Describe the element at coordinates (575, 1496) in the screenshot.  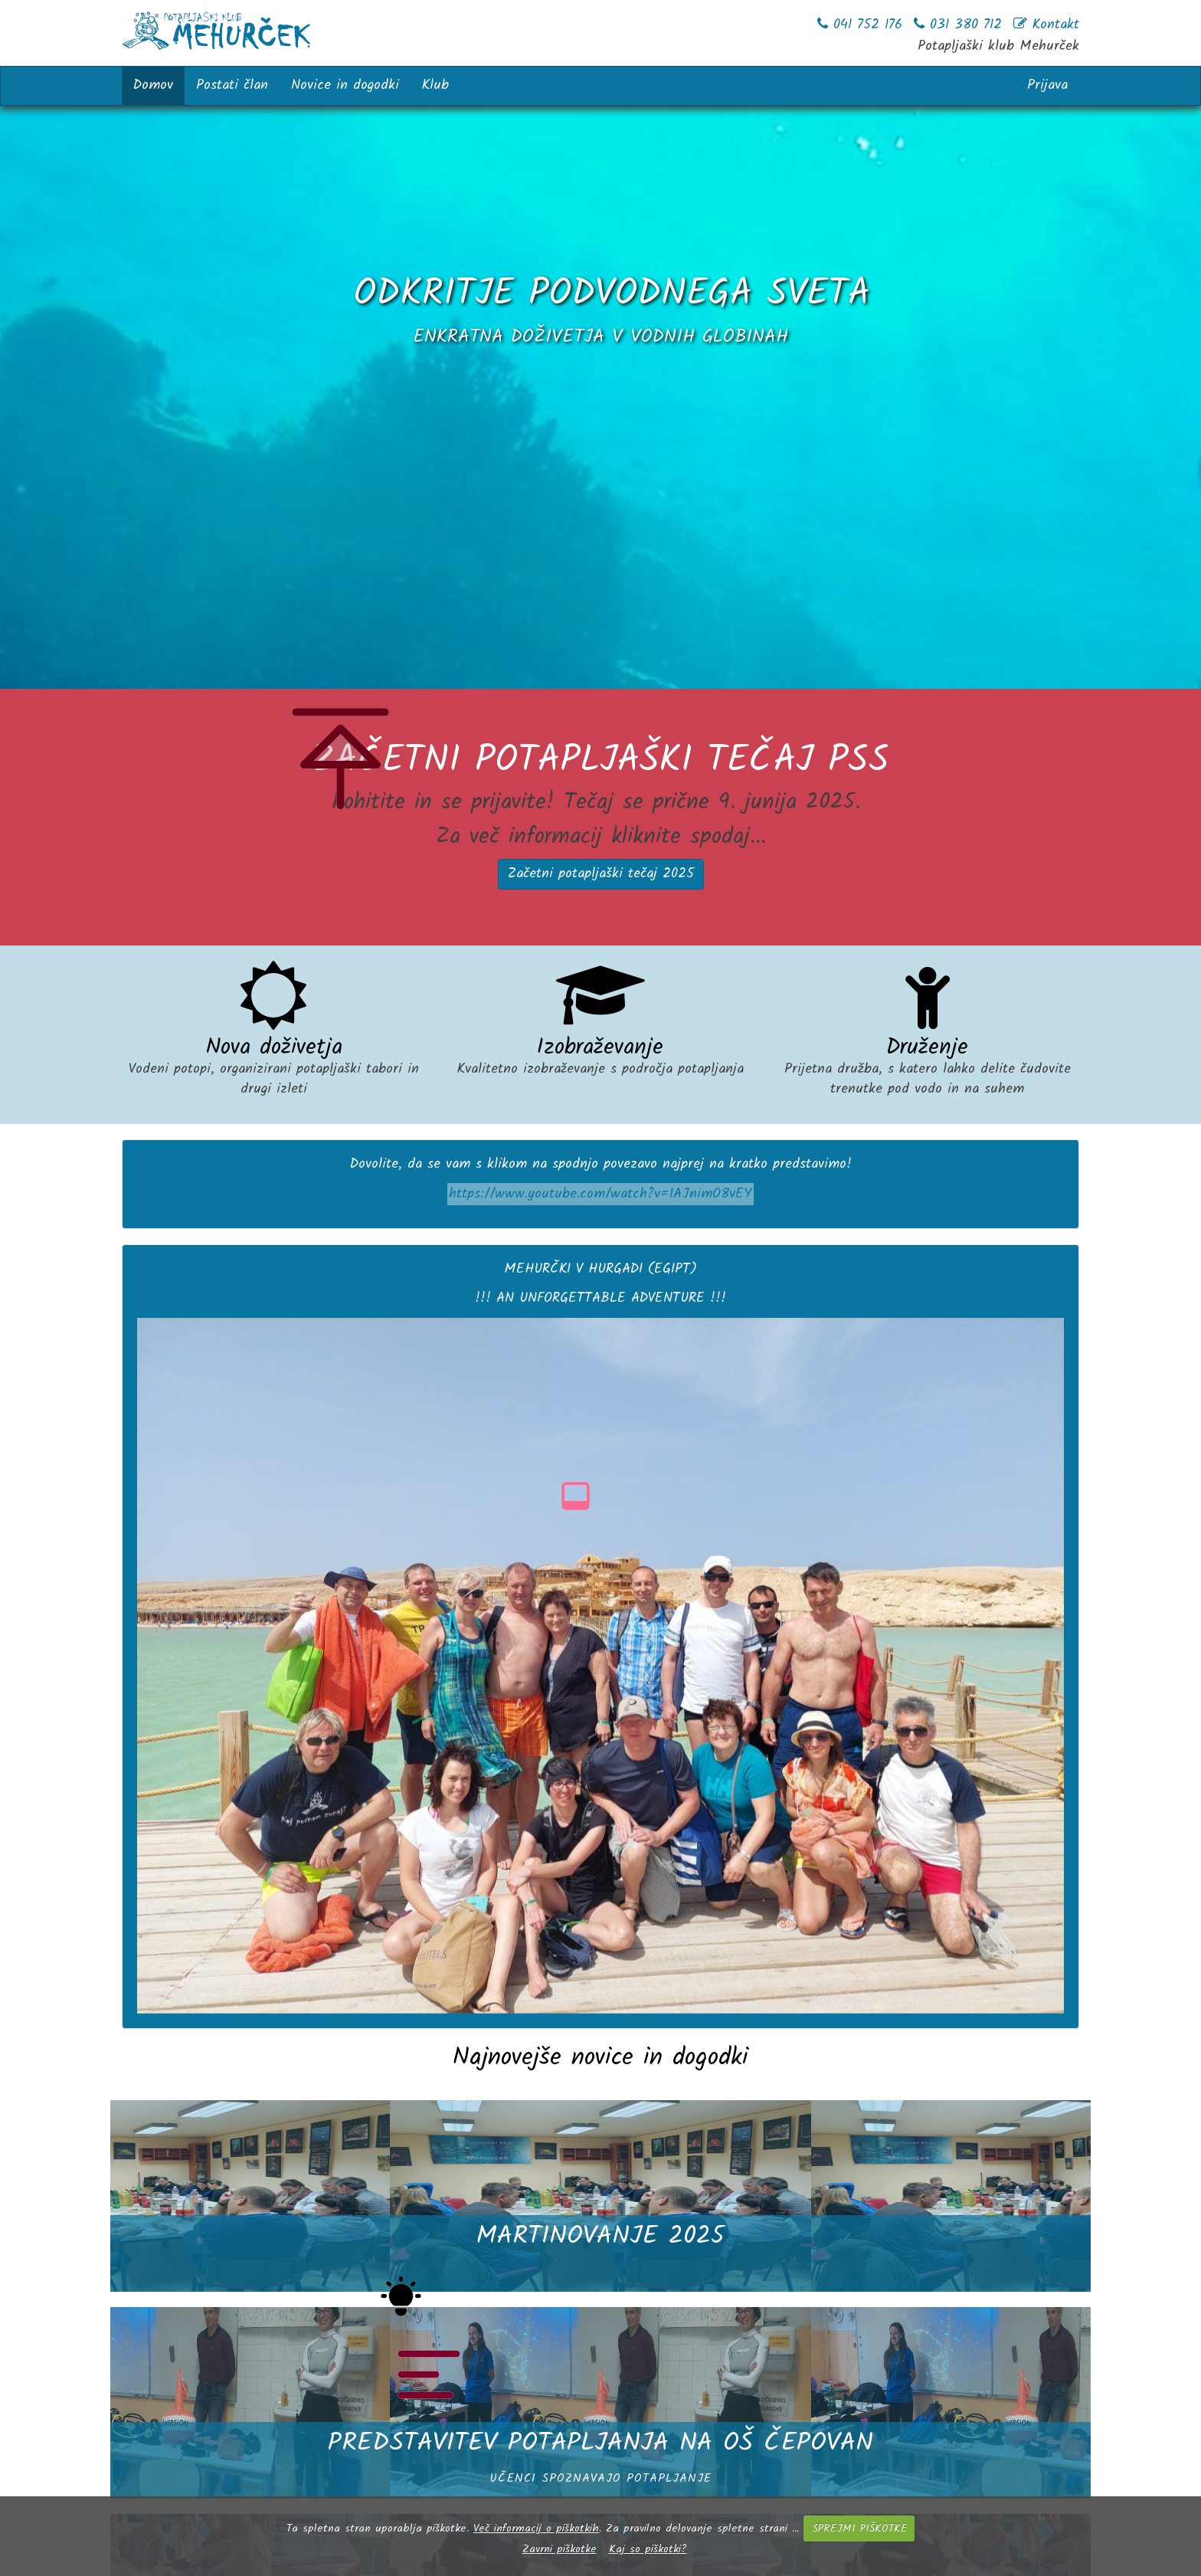
I see `toggle bottom navigation bar visibility` at that location.